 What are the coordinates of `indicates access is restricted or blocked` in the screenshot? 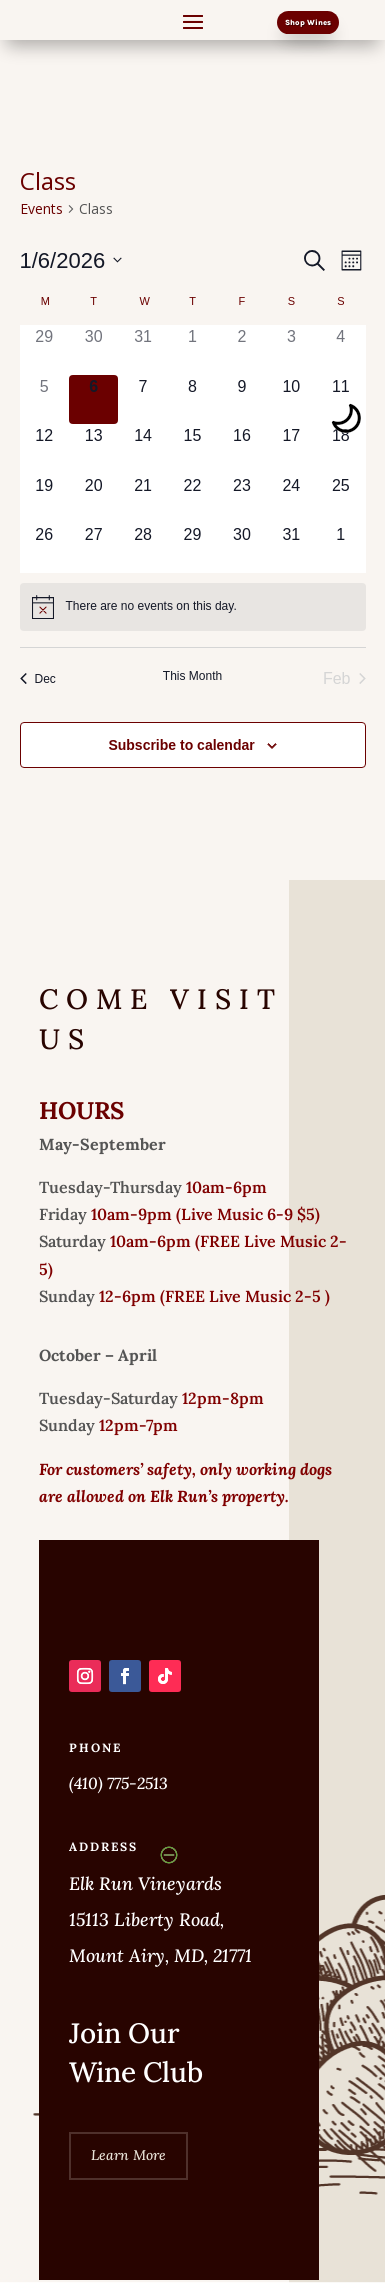 It's located at (169, 1855).